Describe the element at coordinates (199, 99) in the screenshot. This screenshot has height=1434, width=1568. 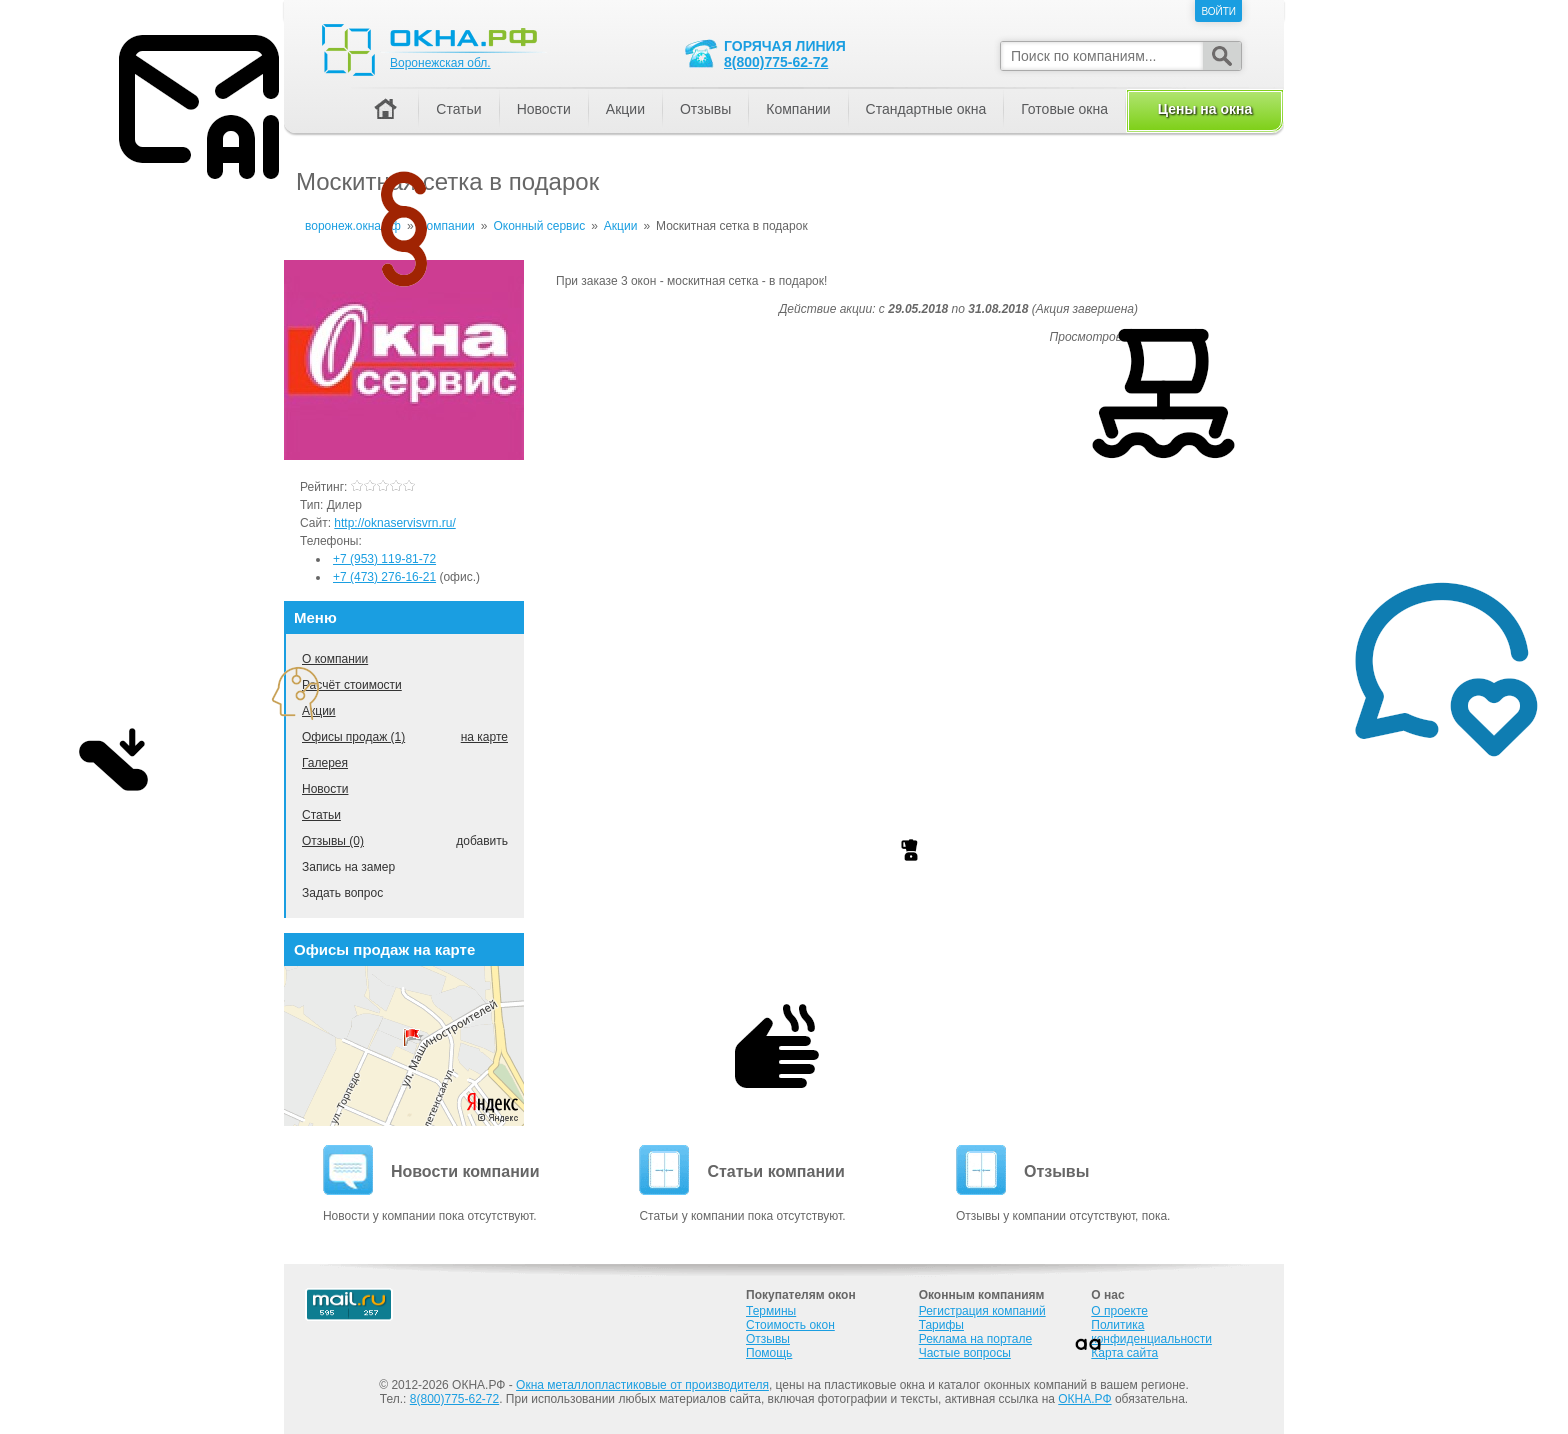
I see `access AI-powered email features` at that location.